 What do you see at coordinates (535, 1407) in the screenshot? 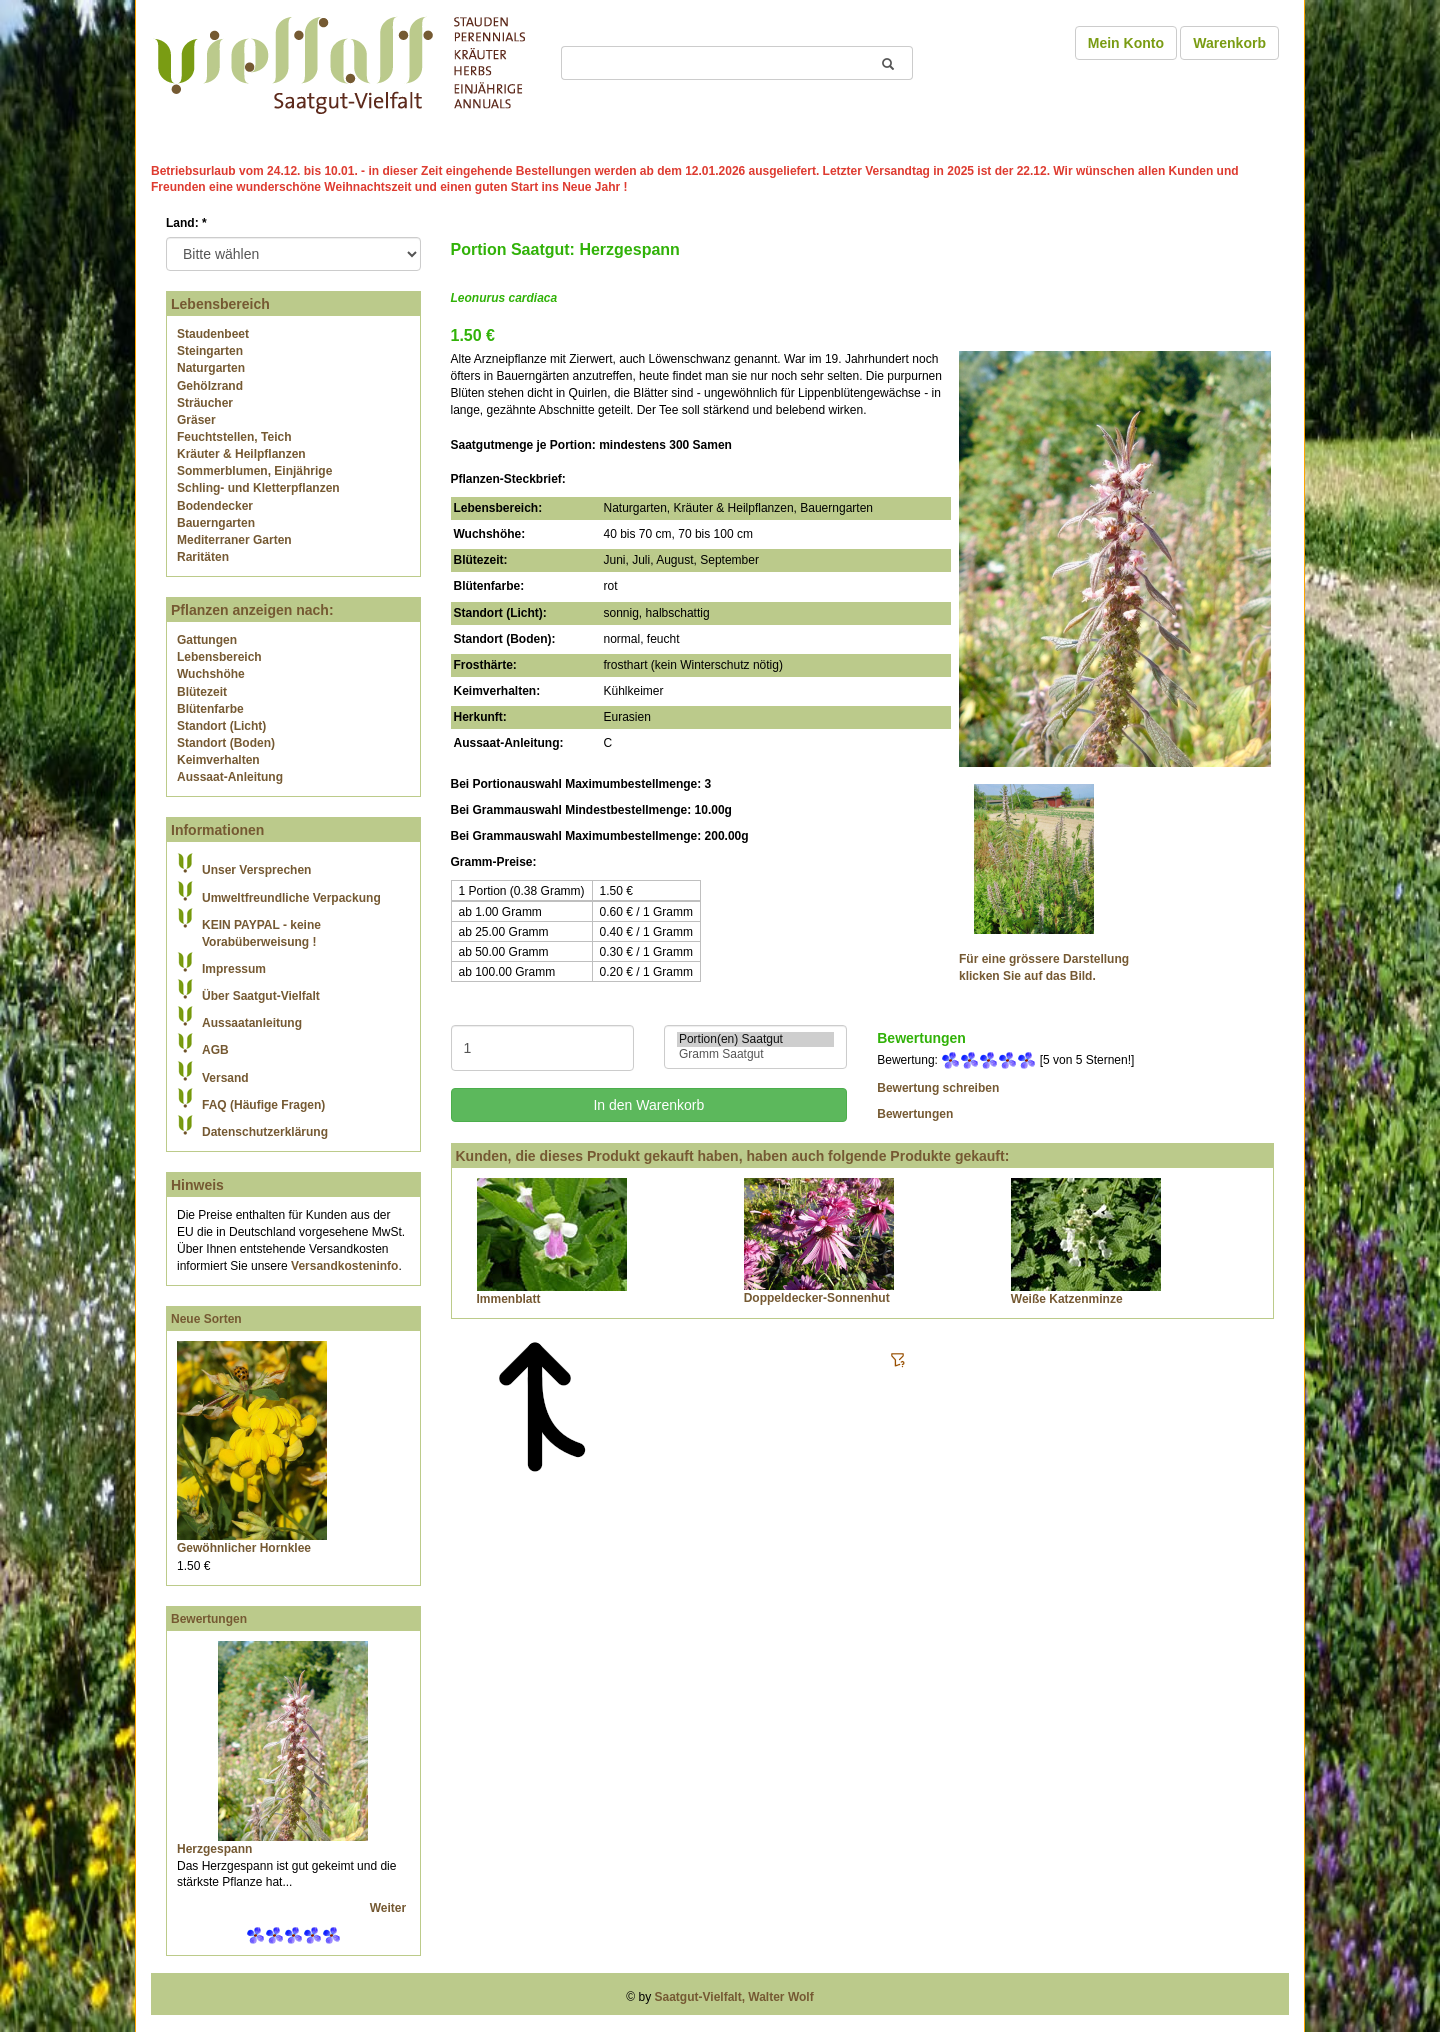
I see `merge lanes or paths to the right` at bounding box center [535, 1407].